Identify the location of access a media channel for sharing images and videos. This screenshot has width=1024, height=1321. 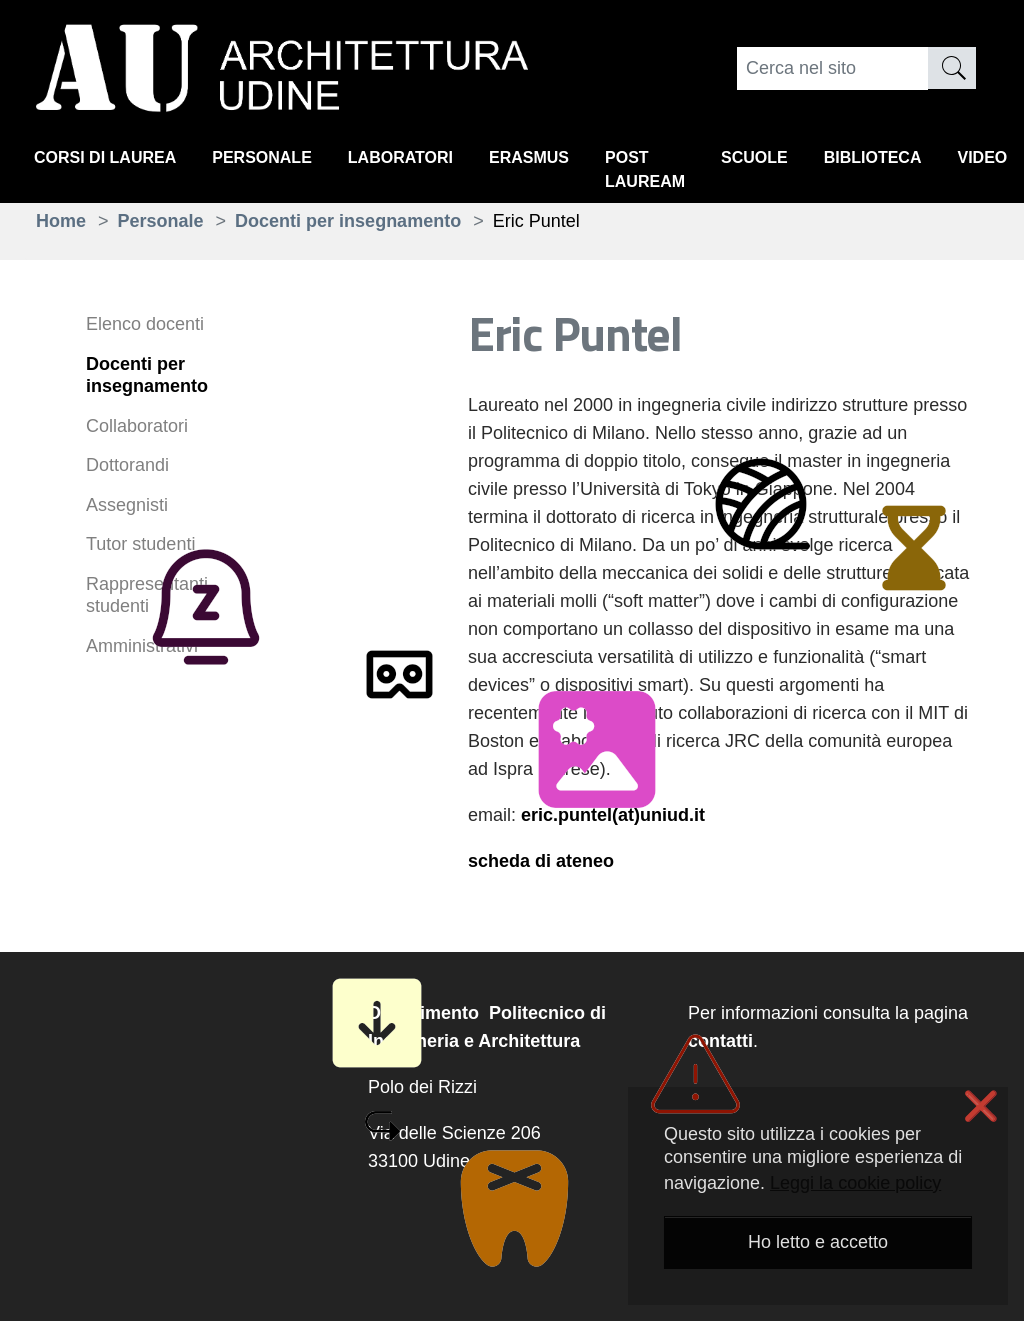
(597, 749).